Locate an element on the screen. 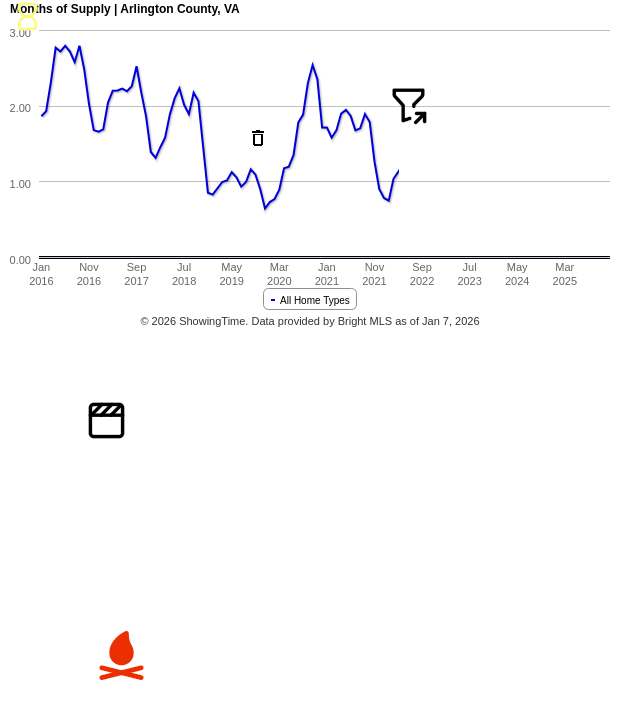 The image size is (620, 720). share current filter settings is located at coordinates (408, 104).